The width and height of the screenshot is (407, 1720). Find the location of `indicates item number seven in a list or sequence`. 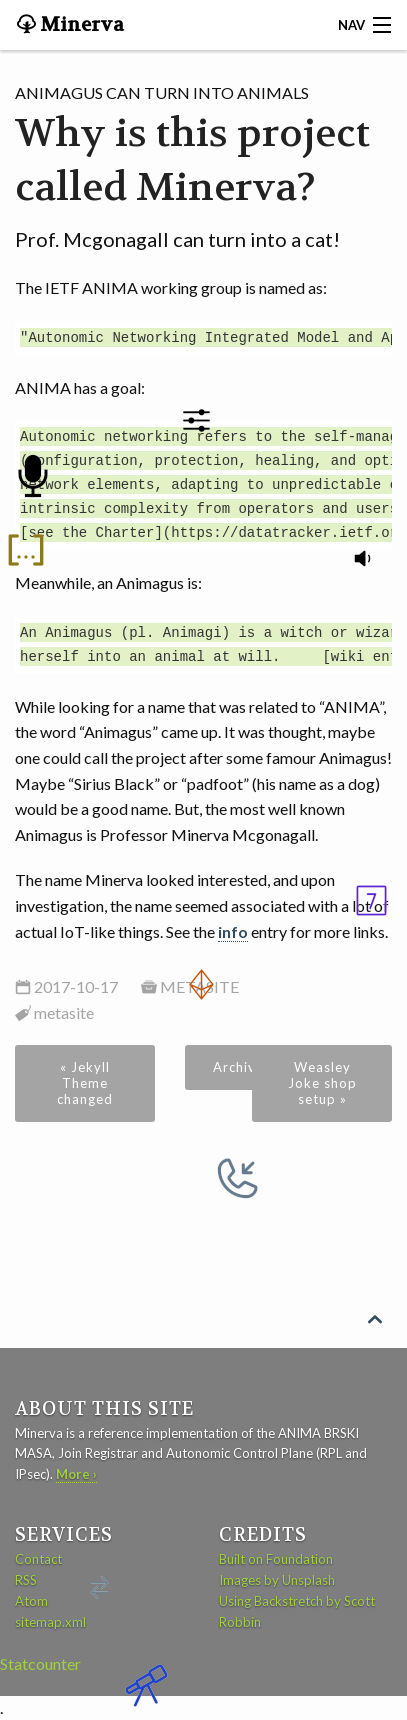

indicates item number seven in a list or sequence is located at coordinates (371, 900).